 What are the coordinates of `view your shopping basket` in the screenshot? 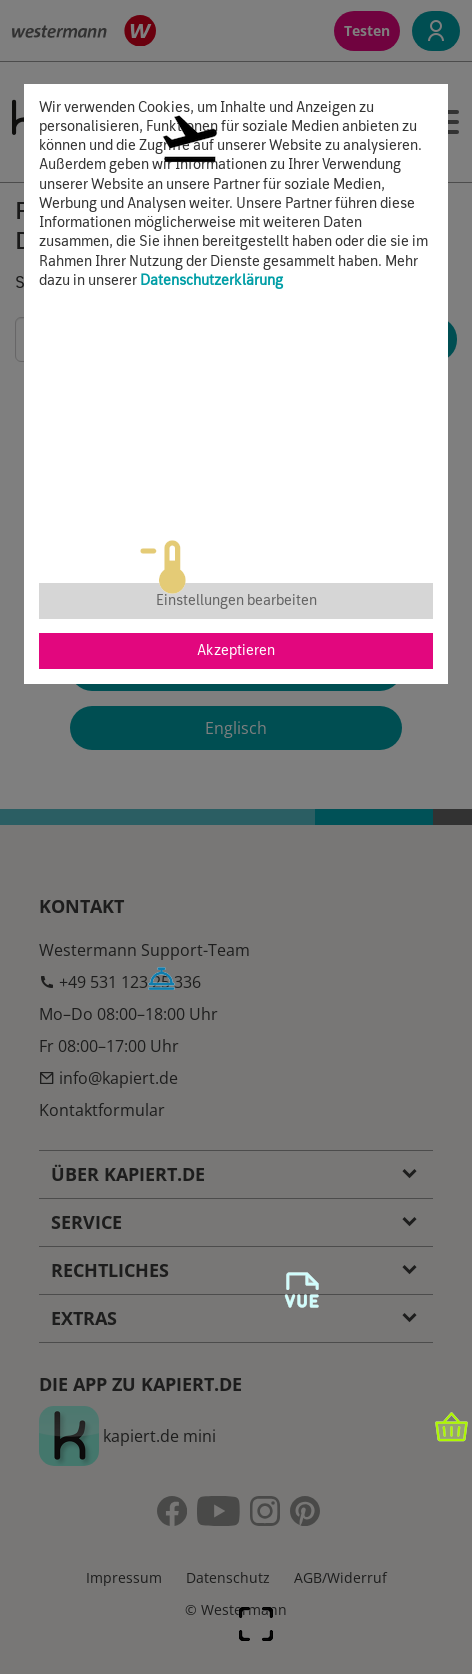 It's located at (451, 1428).